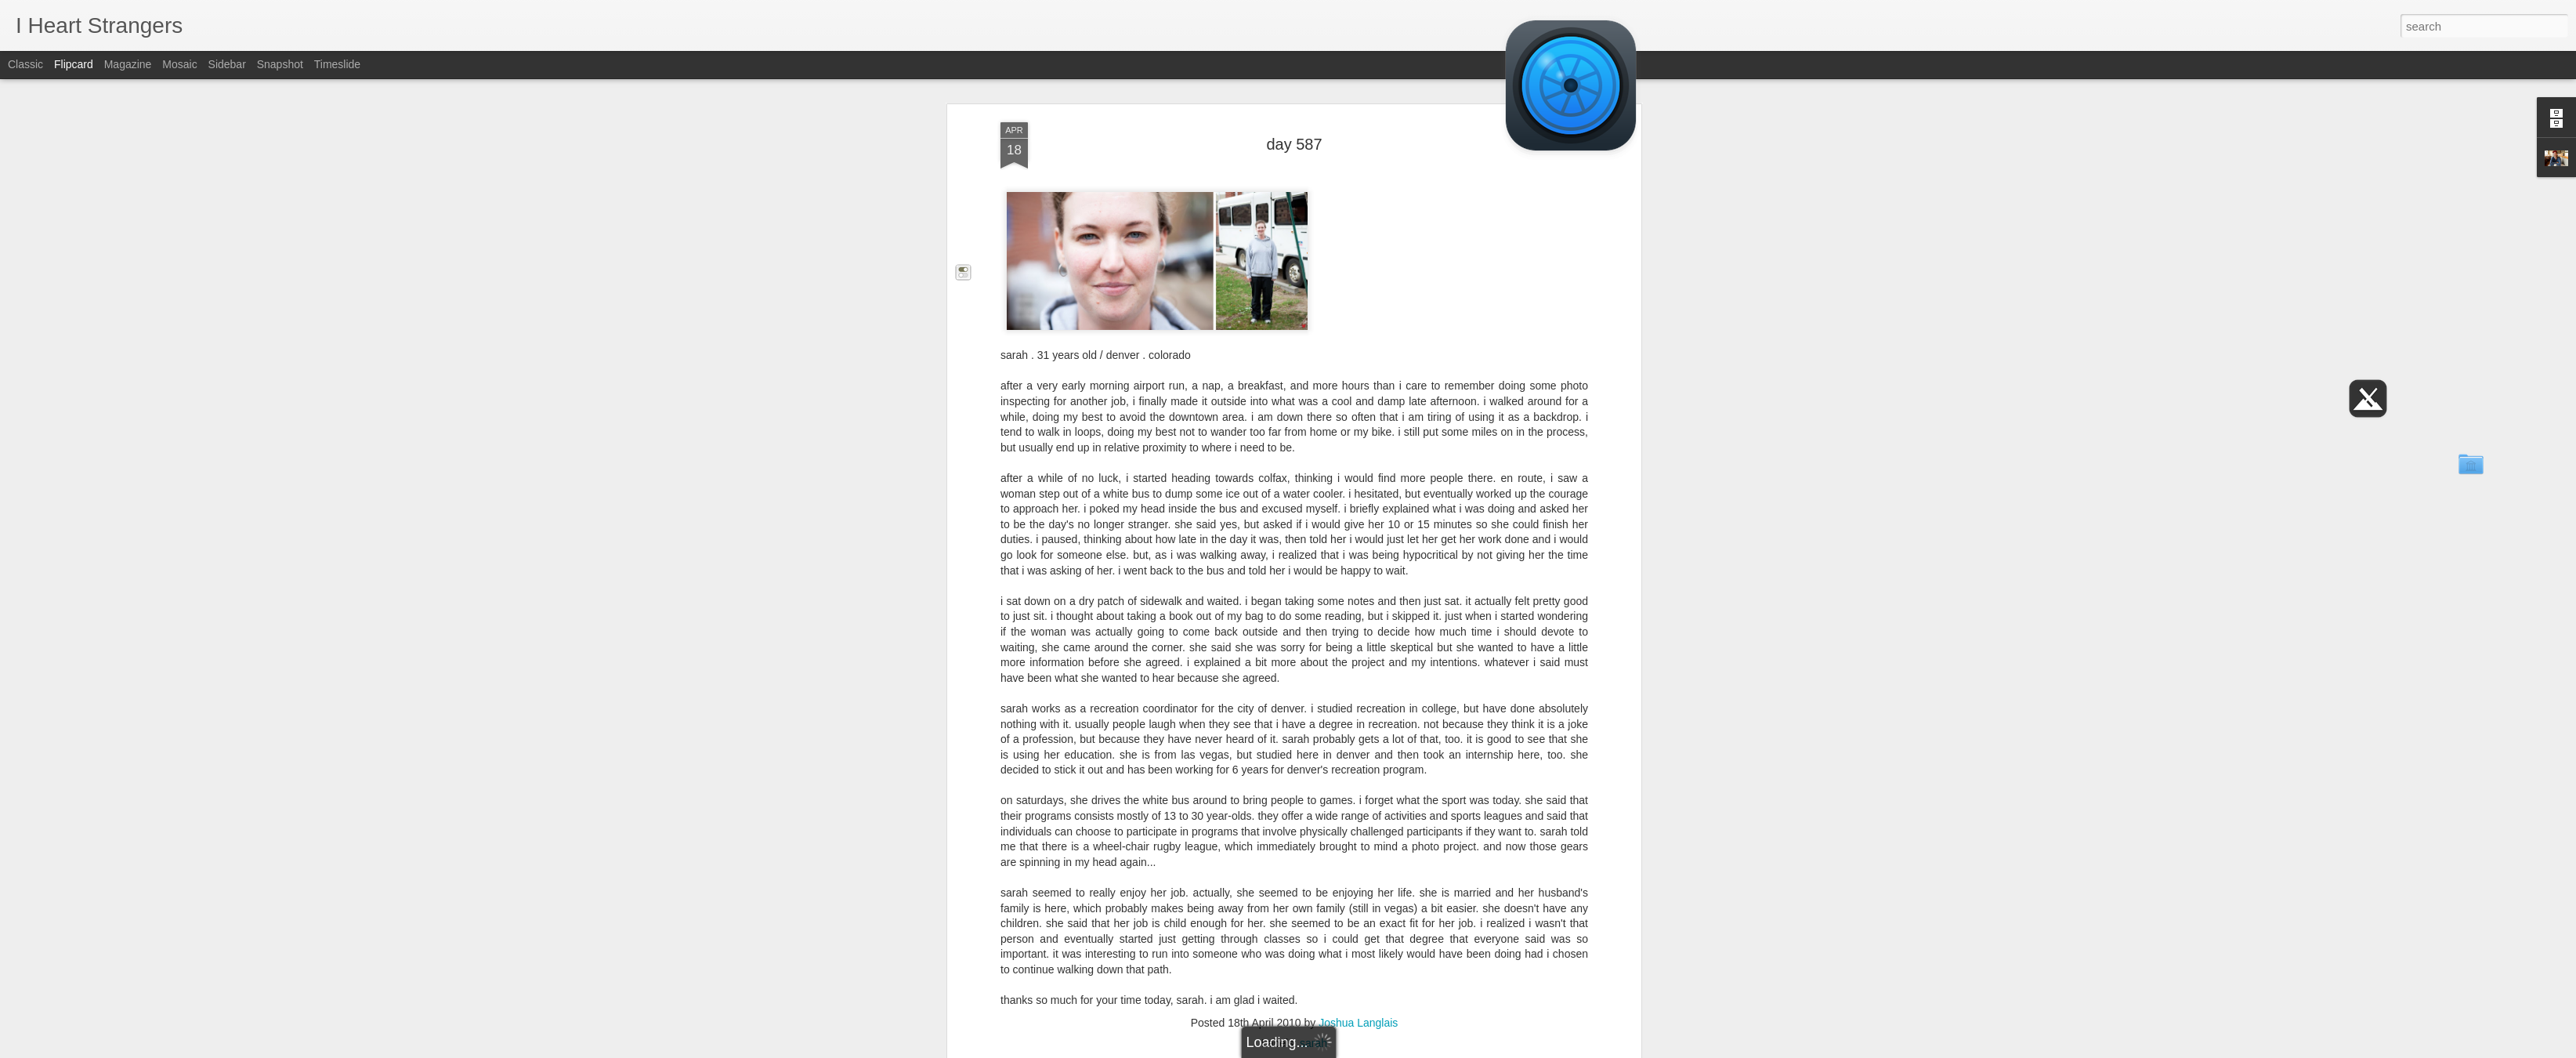 The height and width of the screenshot is (1058, 2576). I want to click on open digikam photo management app, so click(1571, 85).